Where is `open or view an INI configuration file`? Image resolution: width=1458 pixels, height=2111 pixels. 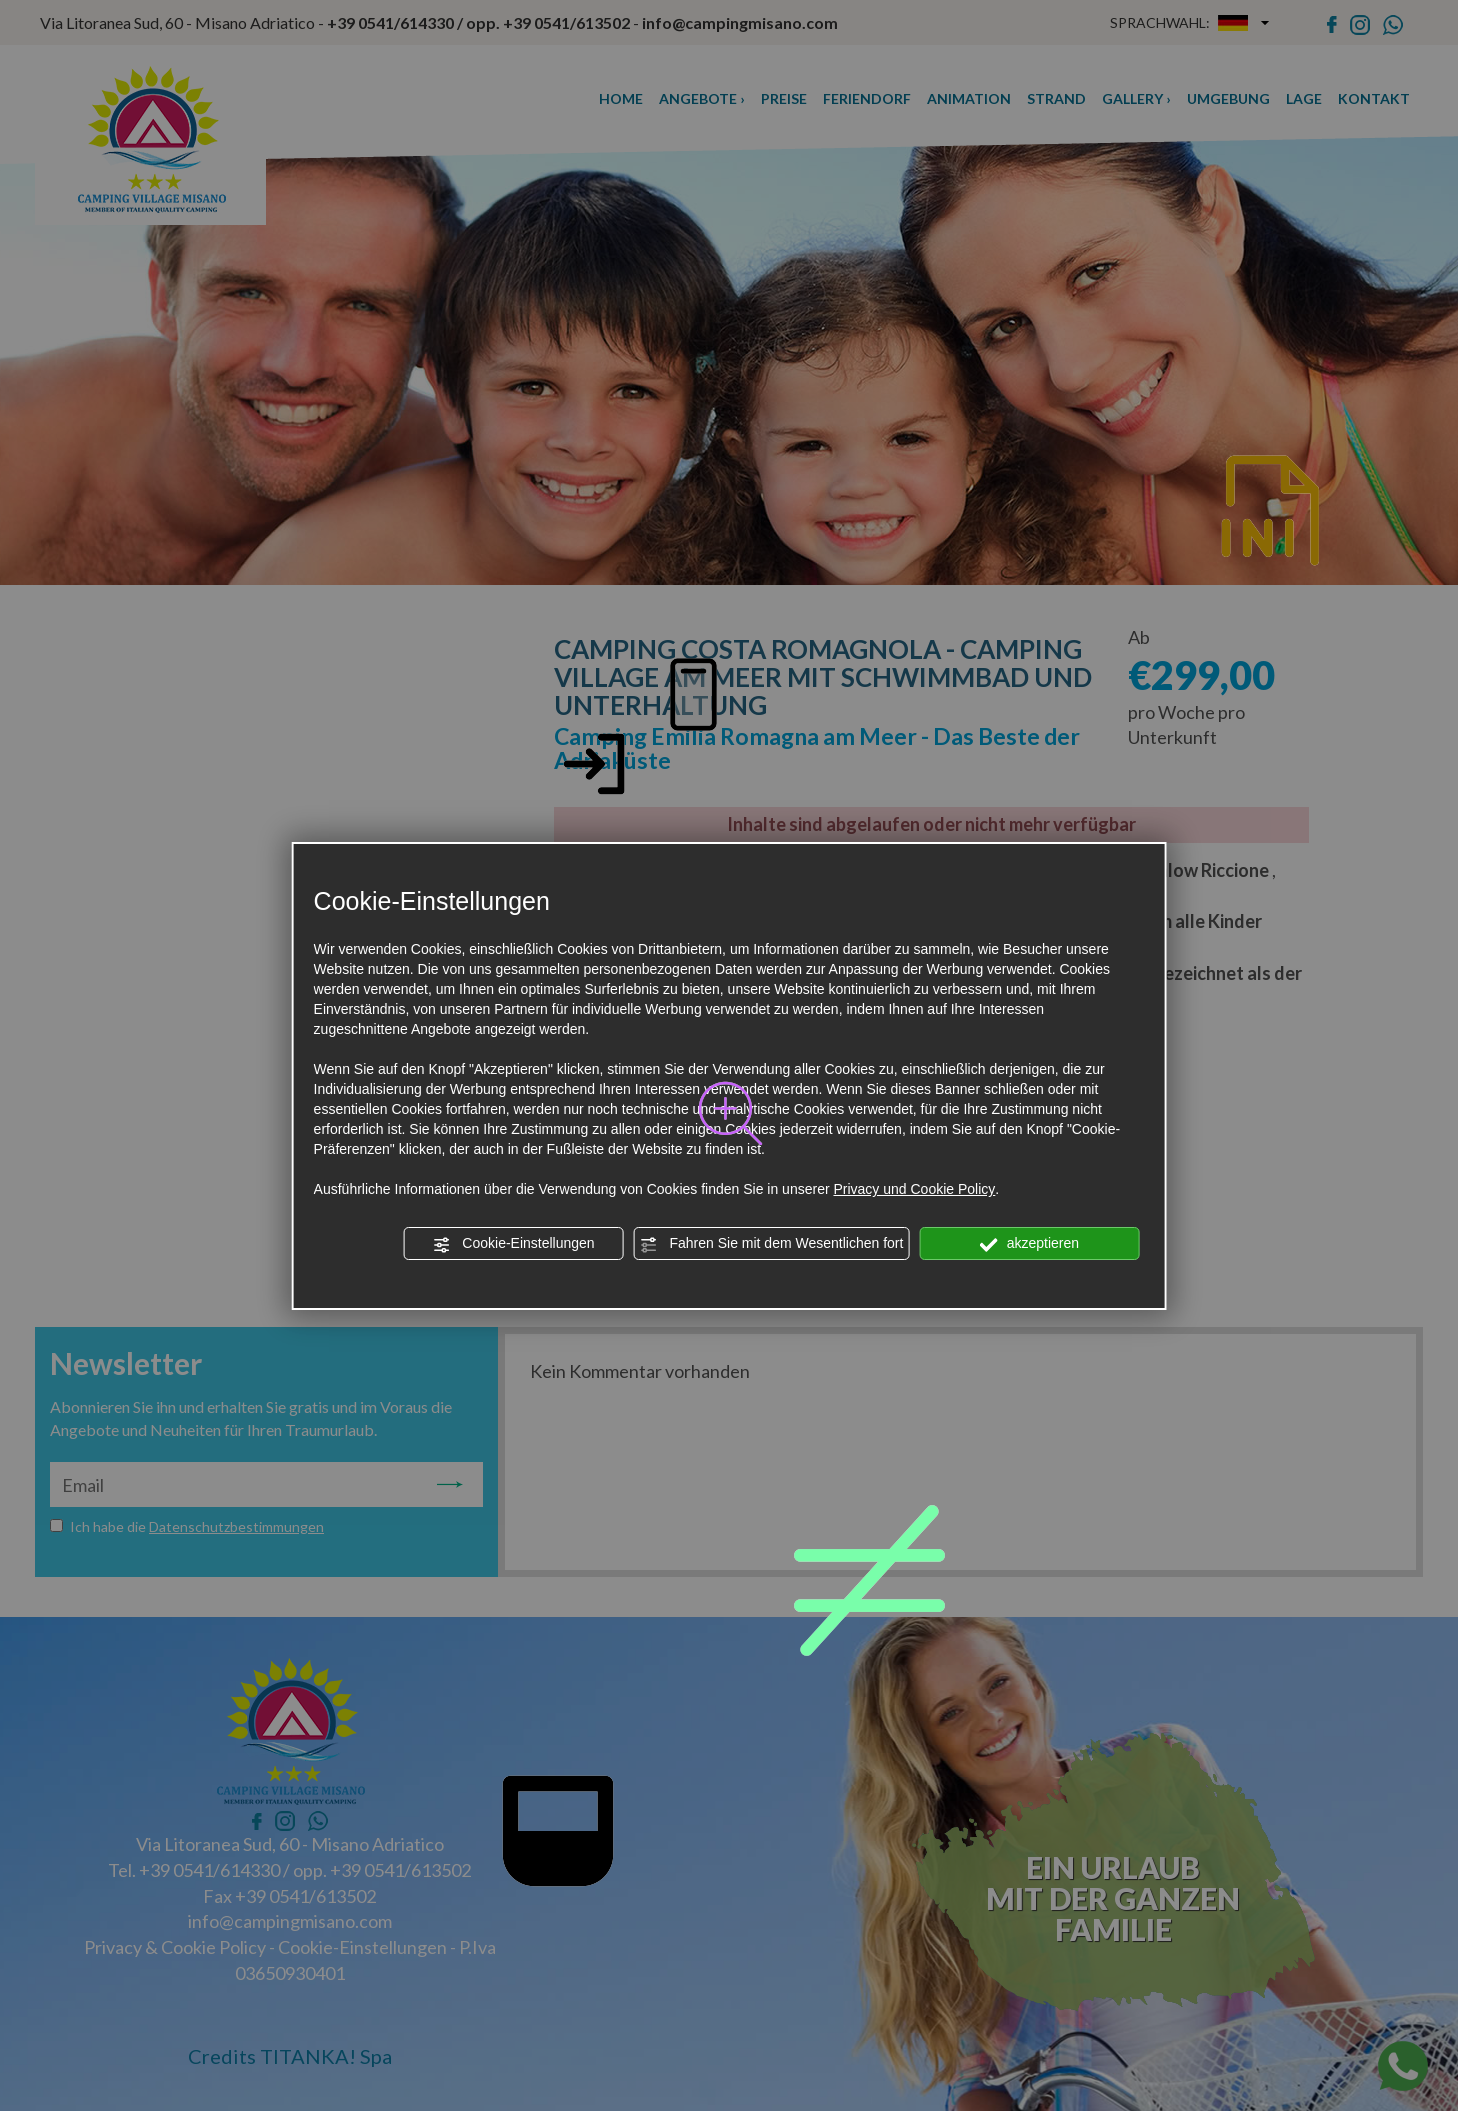 open or view an INI configuration file is located at coordinates (1272, 510).